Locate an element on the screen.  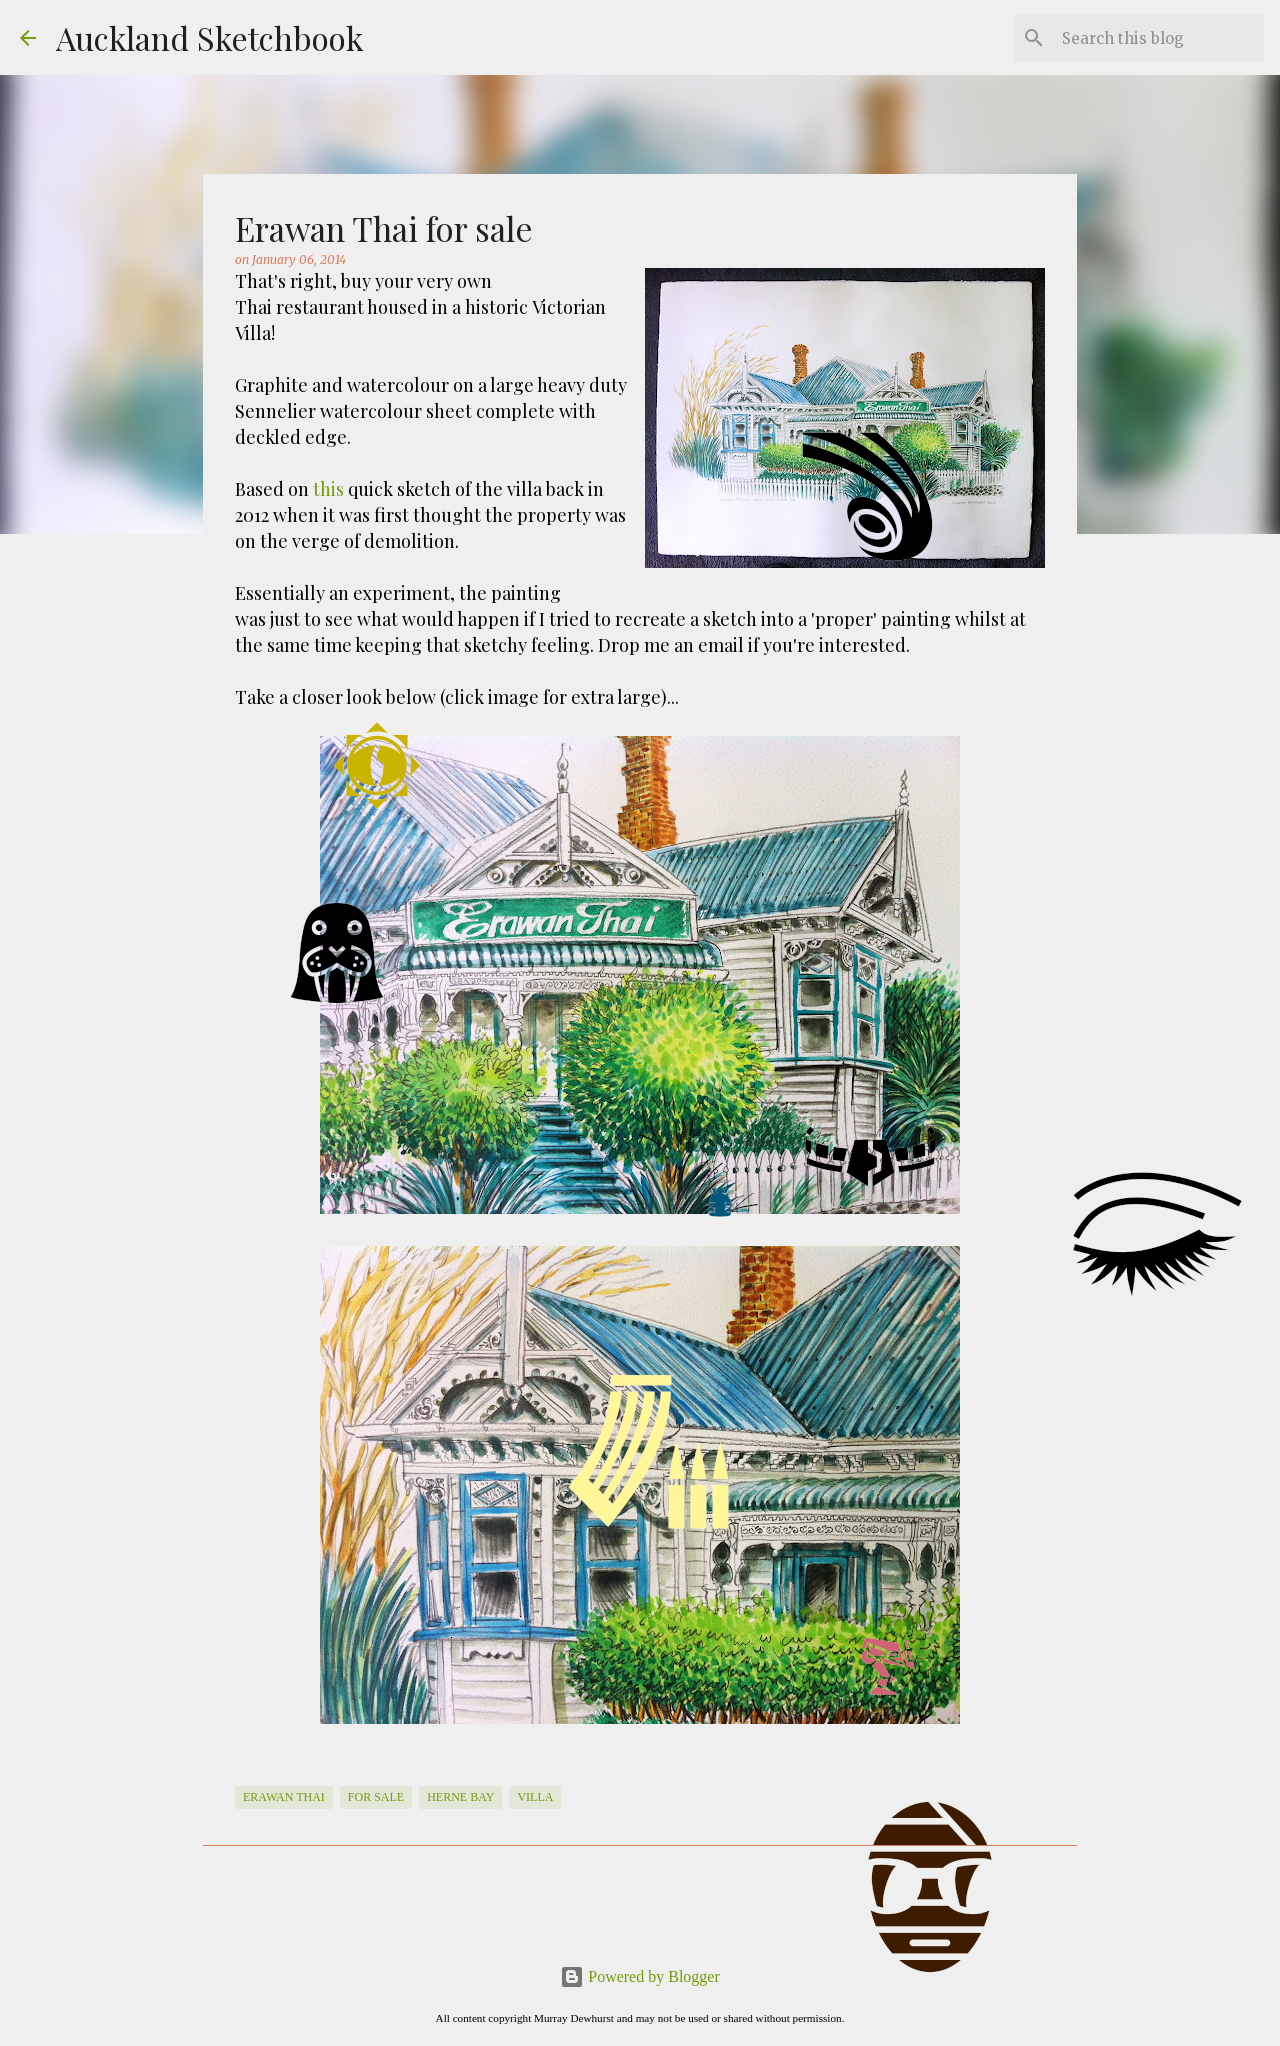
walrus character or avatar icon is located at coordinates (337, 953).